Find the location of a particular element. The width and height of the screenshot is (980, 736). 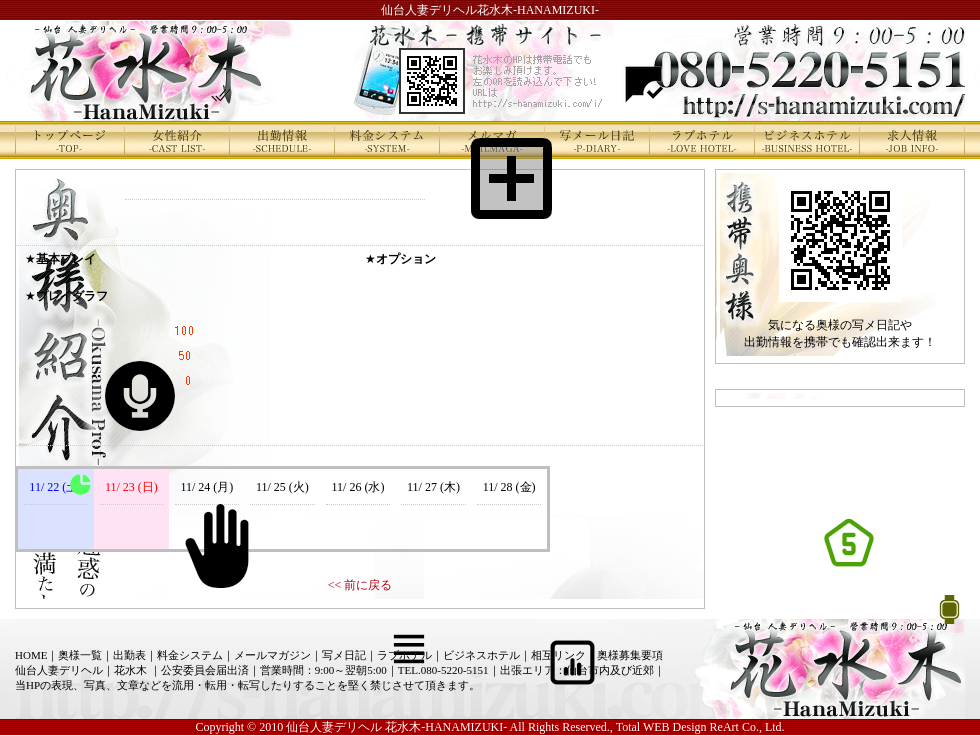

message has been read is located at coordinates (643, 84).